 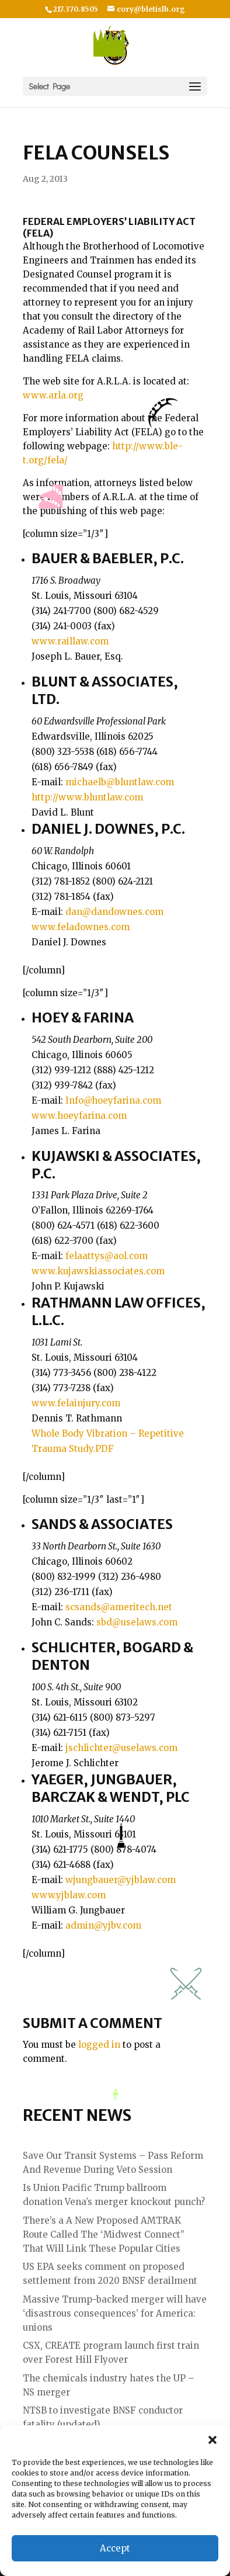 What do you see at coordinates (116, 2094) in the screenshot?
I see `view museum or gallery collection` at bounding box center [116, 2094].